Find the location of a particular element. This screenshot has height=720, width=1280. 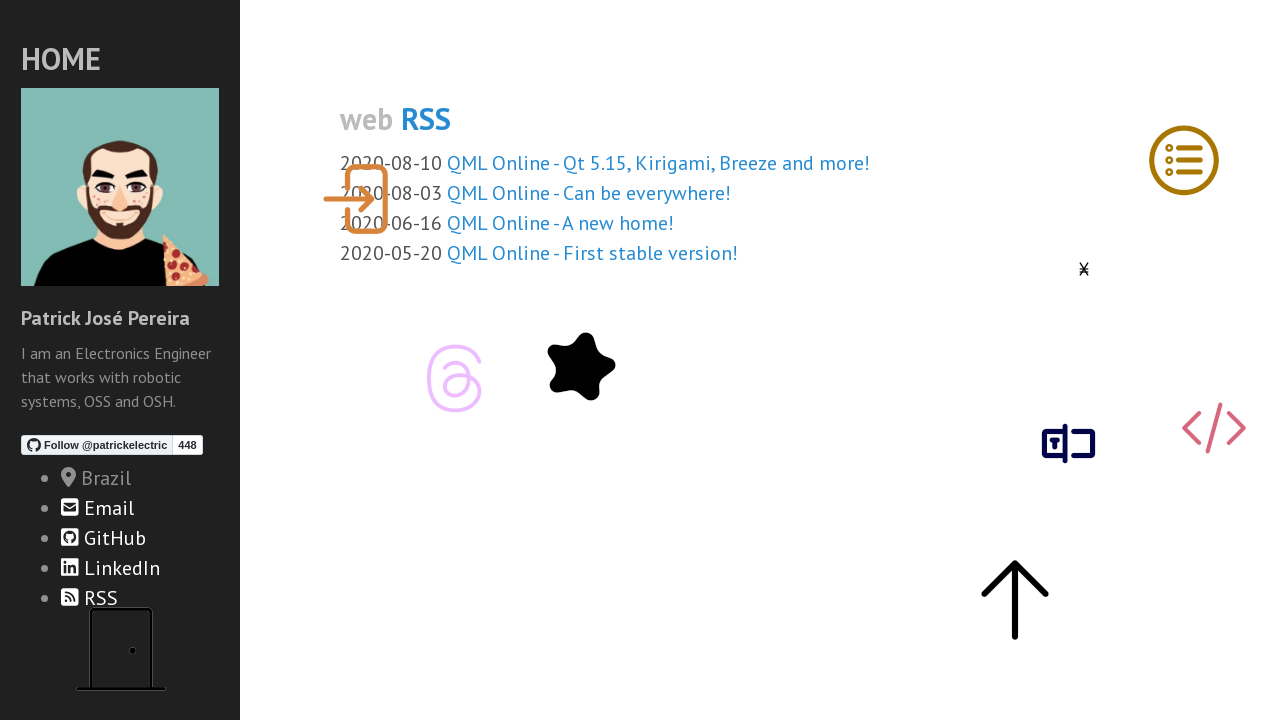

log out or exit the application is located at coordinates (121, 649).